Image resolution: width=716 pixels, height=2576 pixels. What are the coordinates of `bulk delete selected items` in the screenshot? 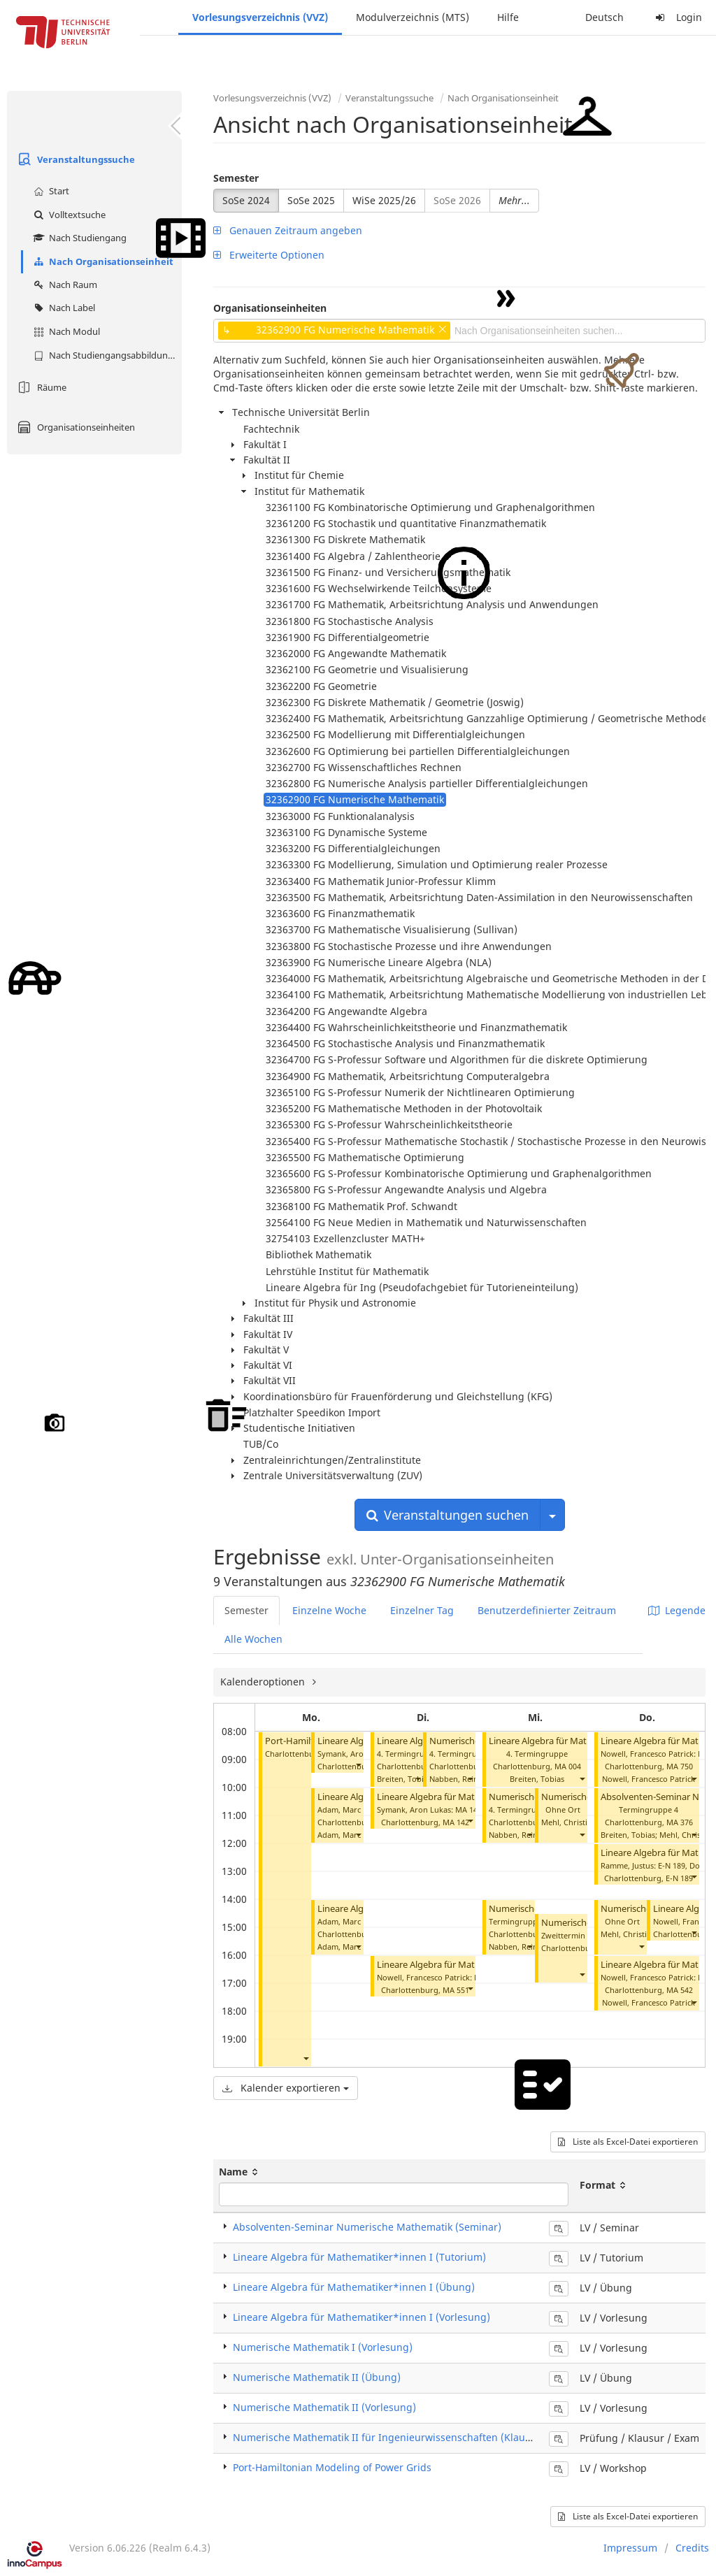 It's located at (226, 1415).